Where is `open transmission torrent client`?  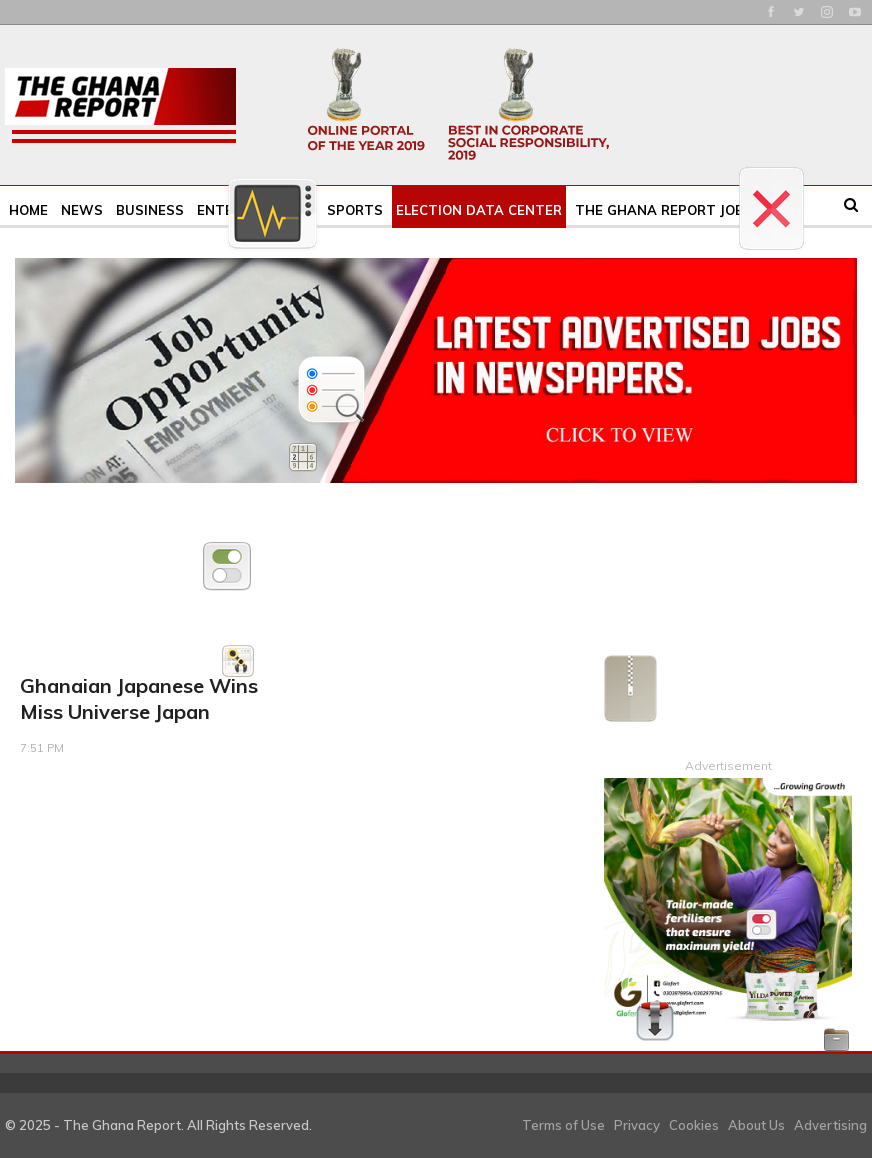
open transmission torrent client is located at coordinates (655, 1022).